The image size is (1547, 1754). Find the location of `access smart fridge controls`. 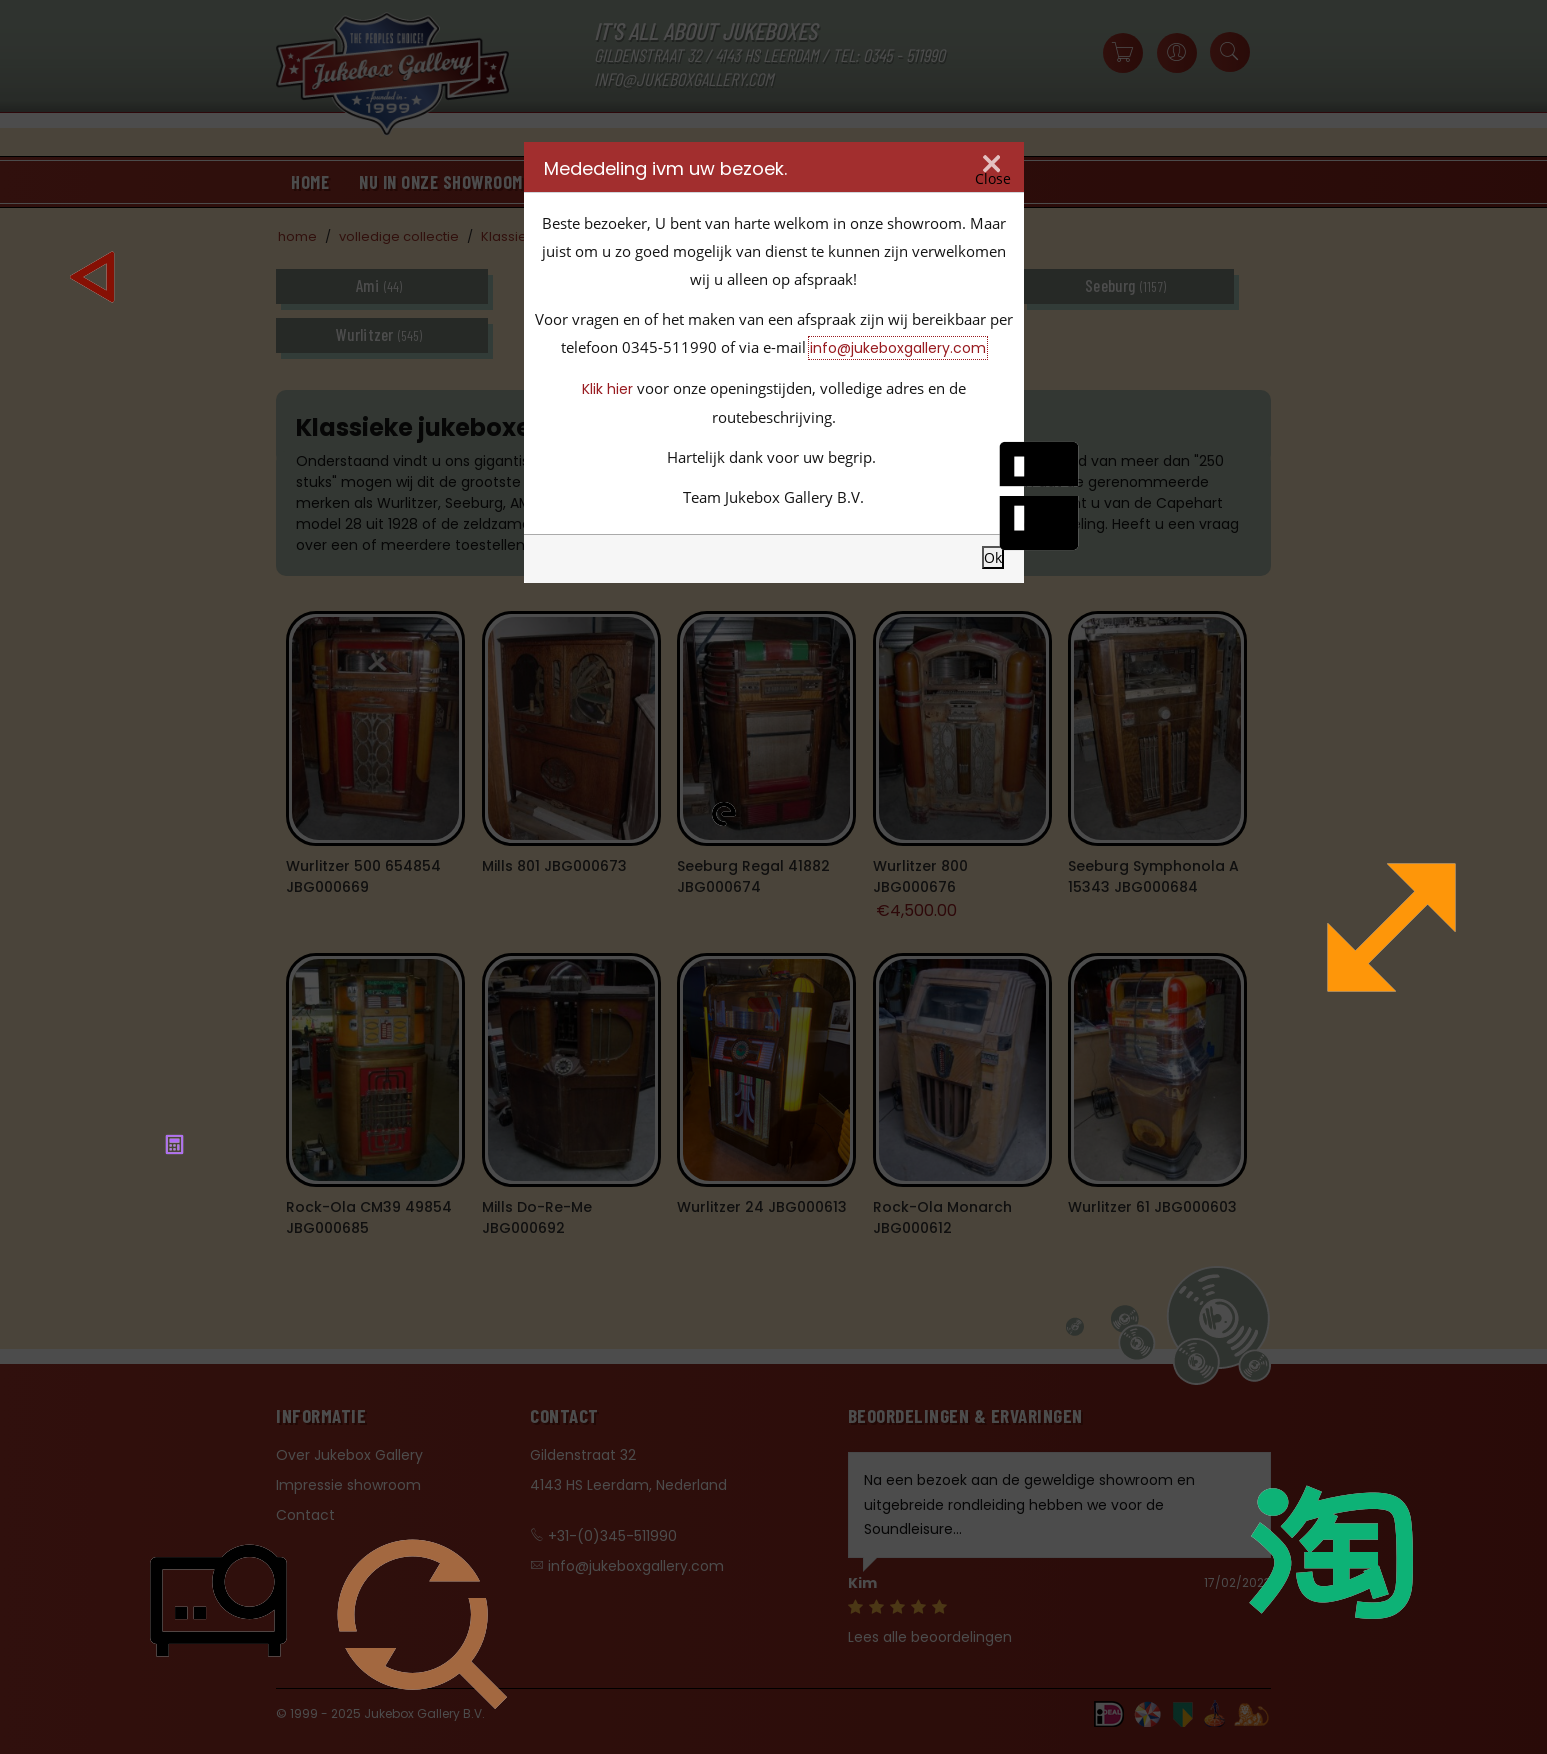

access smart fridge controls is located at coordinates (1039, 496).